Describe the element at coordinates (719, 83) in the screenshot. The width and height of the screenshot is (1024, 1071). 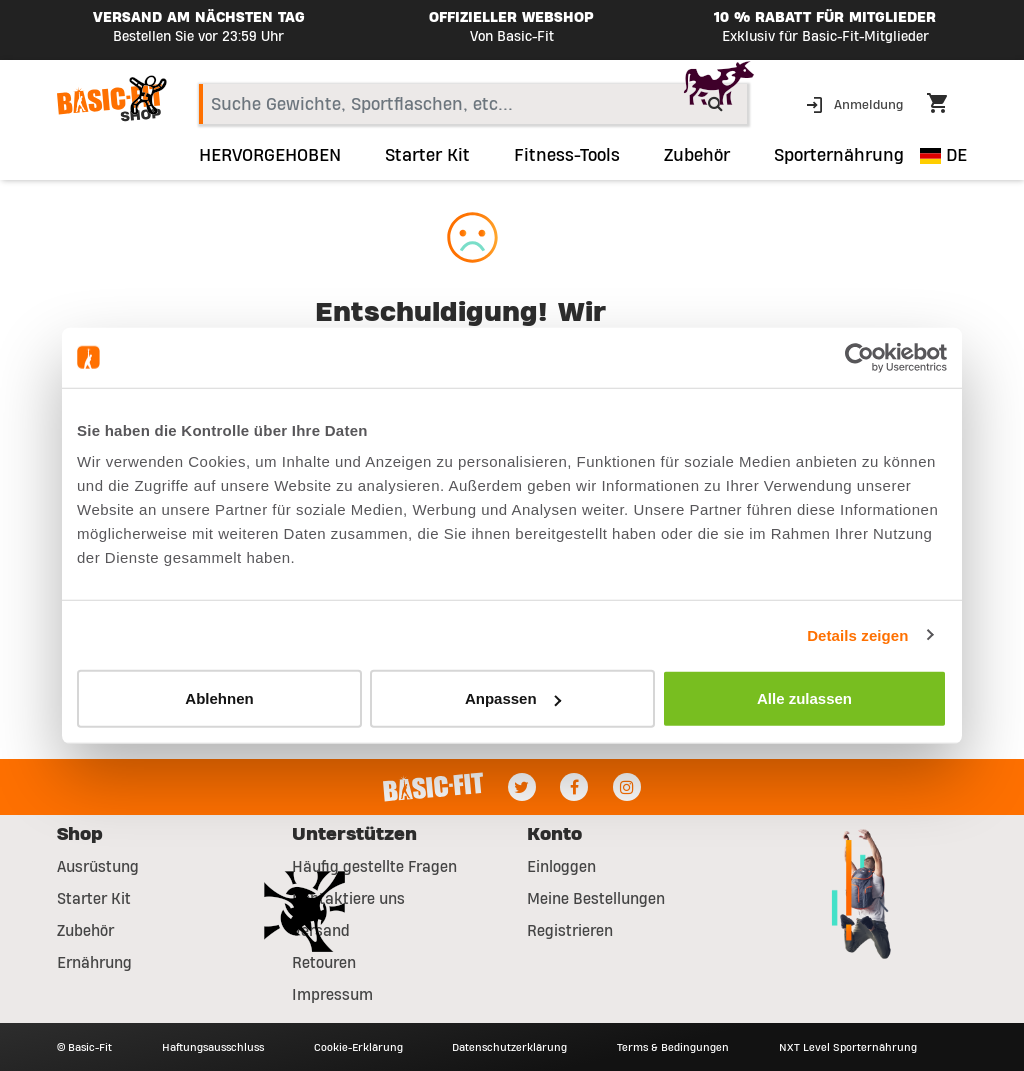
I see `access farm or livestock management features` at that location.